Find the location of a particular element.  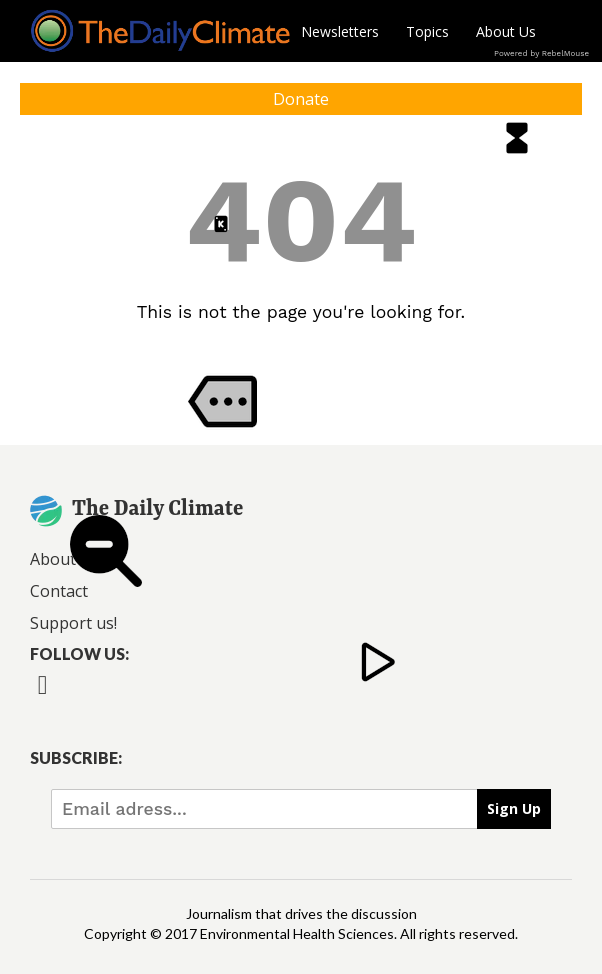

king playing card in a card game app is located at coordinates (221, 224).